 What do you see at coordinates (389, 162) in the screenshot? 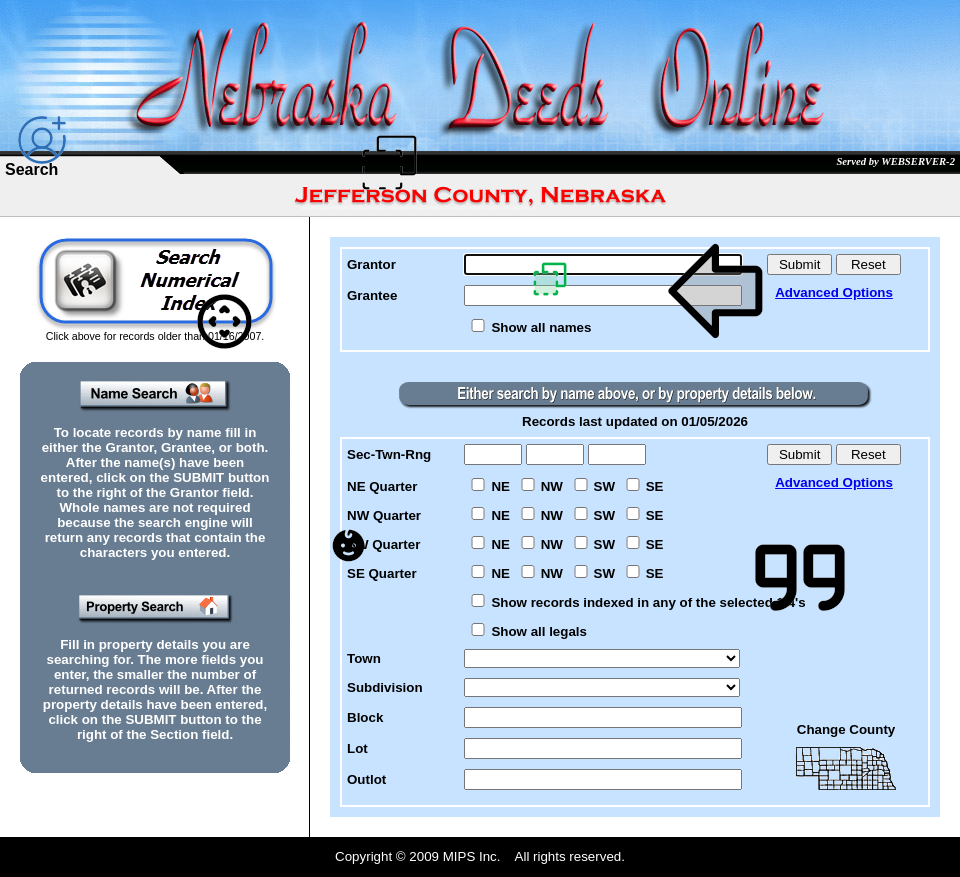
I see `bring selection to front layer` at bounding box center [389, 162].